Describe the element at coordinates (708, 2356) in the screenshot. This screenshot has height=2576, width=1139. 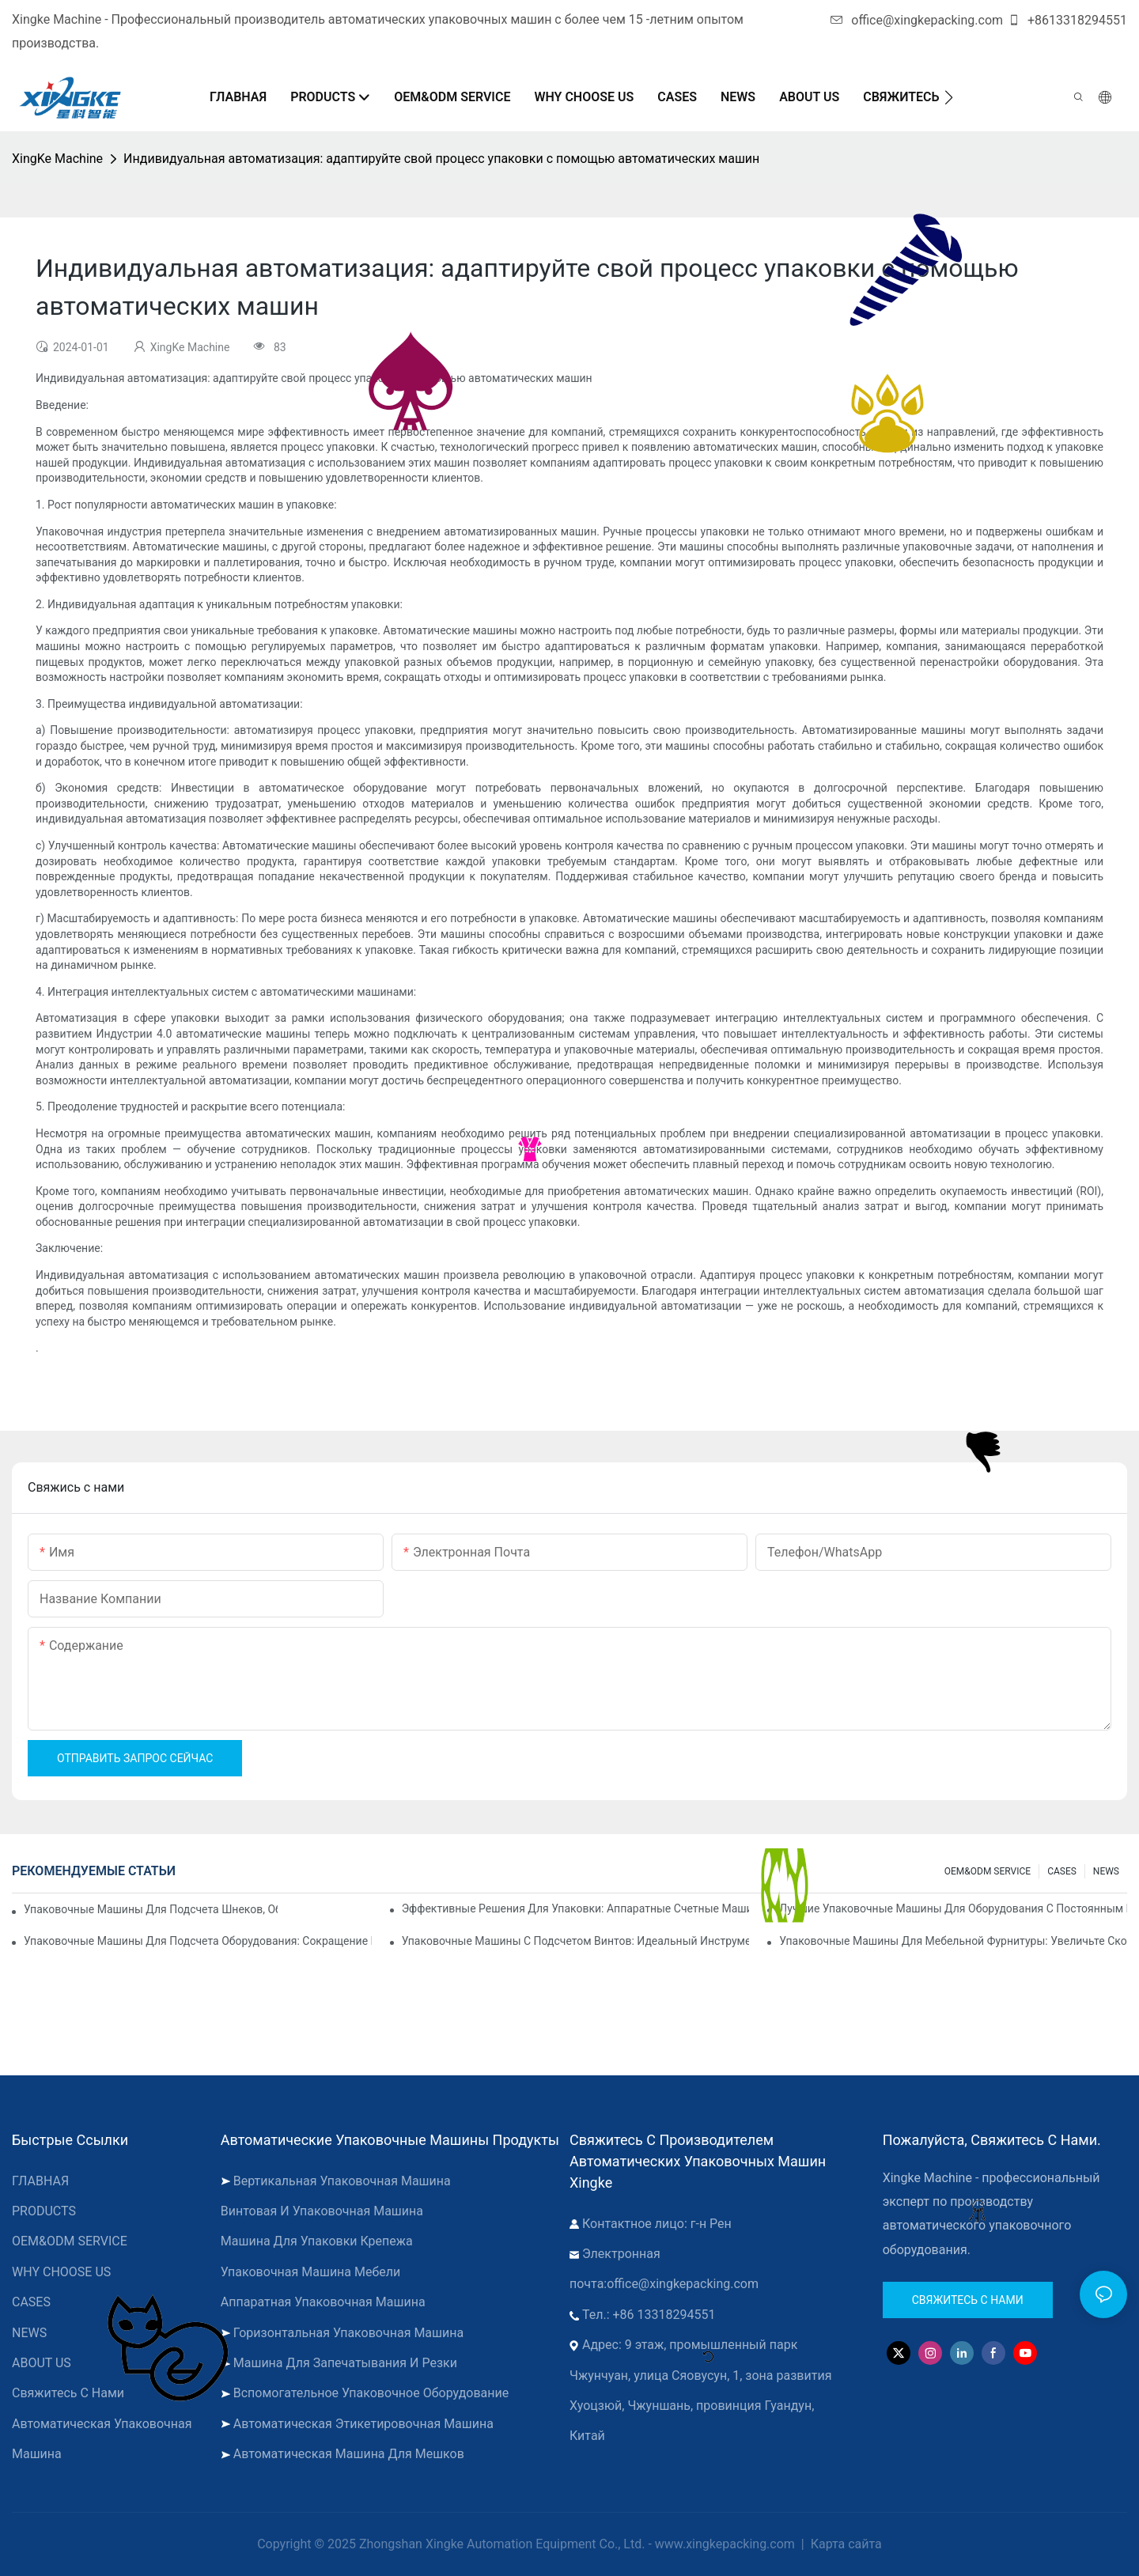
I see `undo last action` at that location.